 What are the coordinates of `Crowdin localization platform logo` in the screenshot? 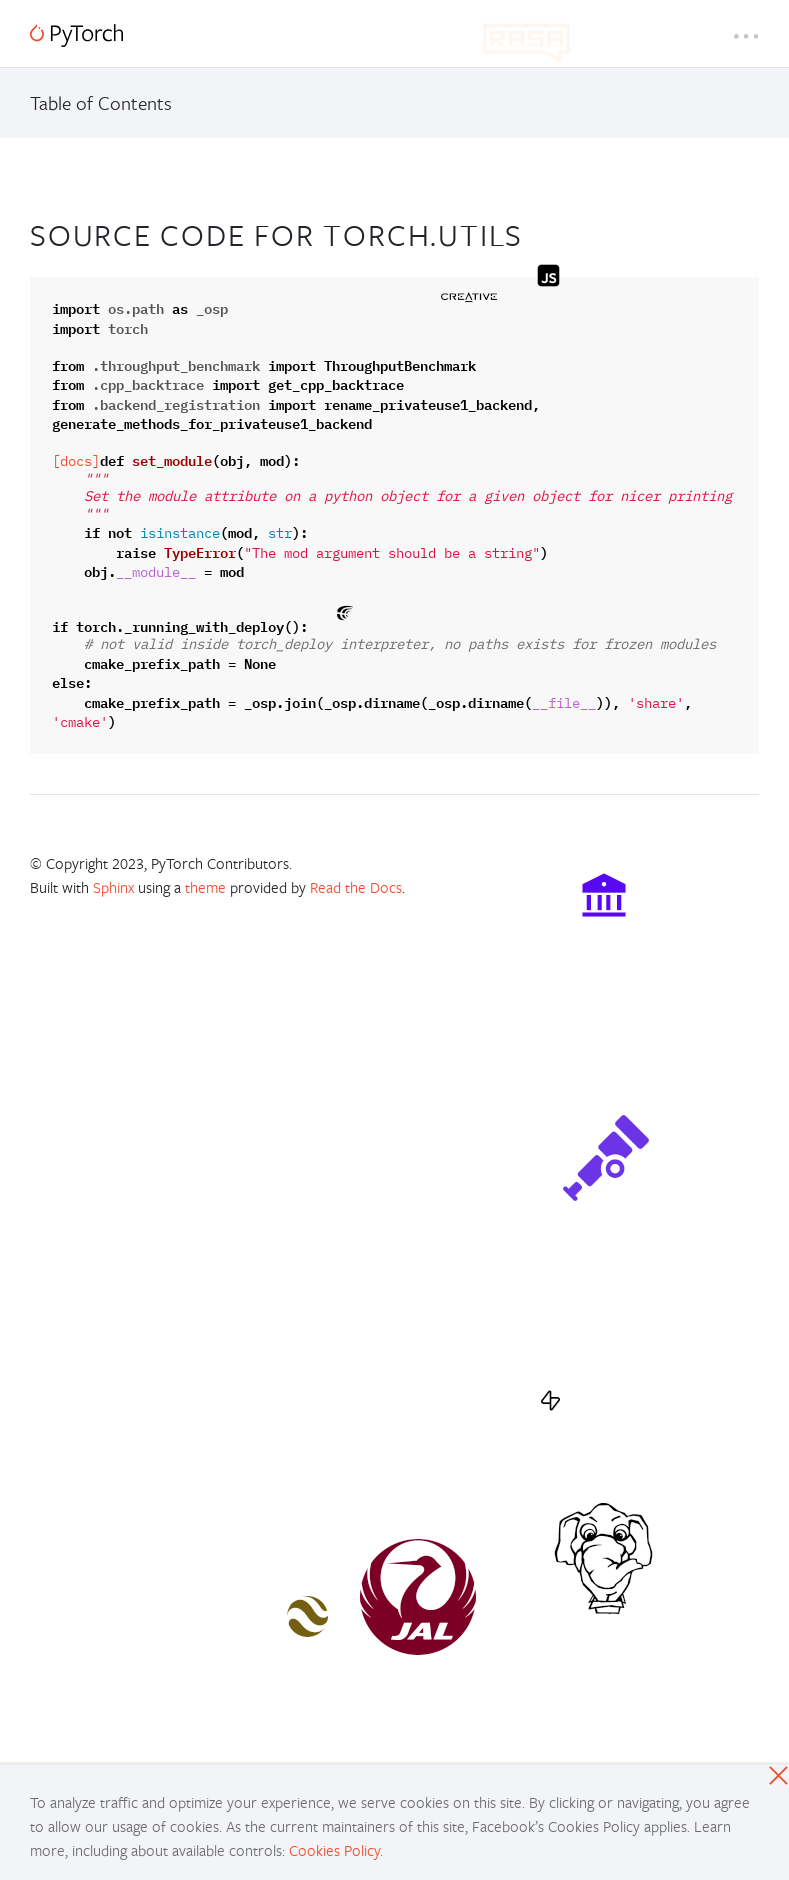 It's located at (345, 613).